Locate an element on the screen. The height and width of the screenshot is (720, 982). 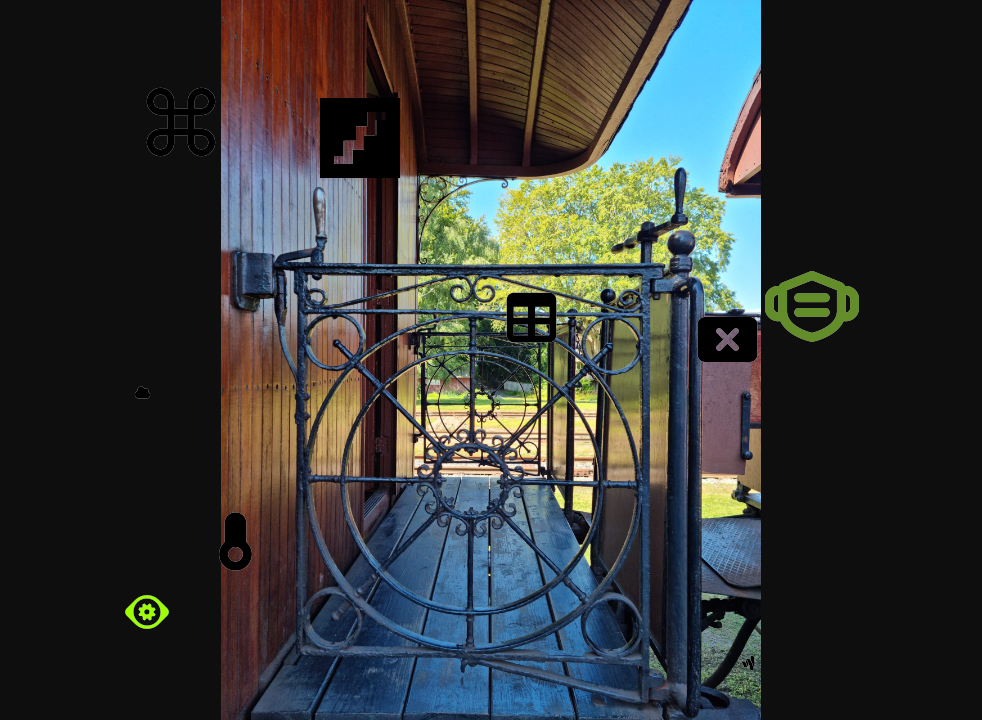
access cloud storage is located at coordinates (142, 392).